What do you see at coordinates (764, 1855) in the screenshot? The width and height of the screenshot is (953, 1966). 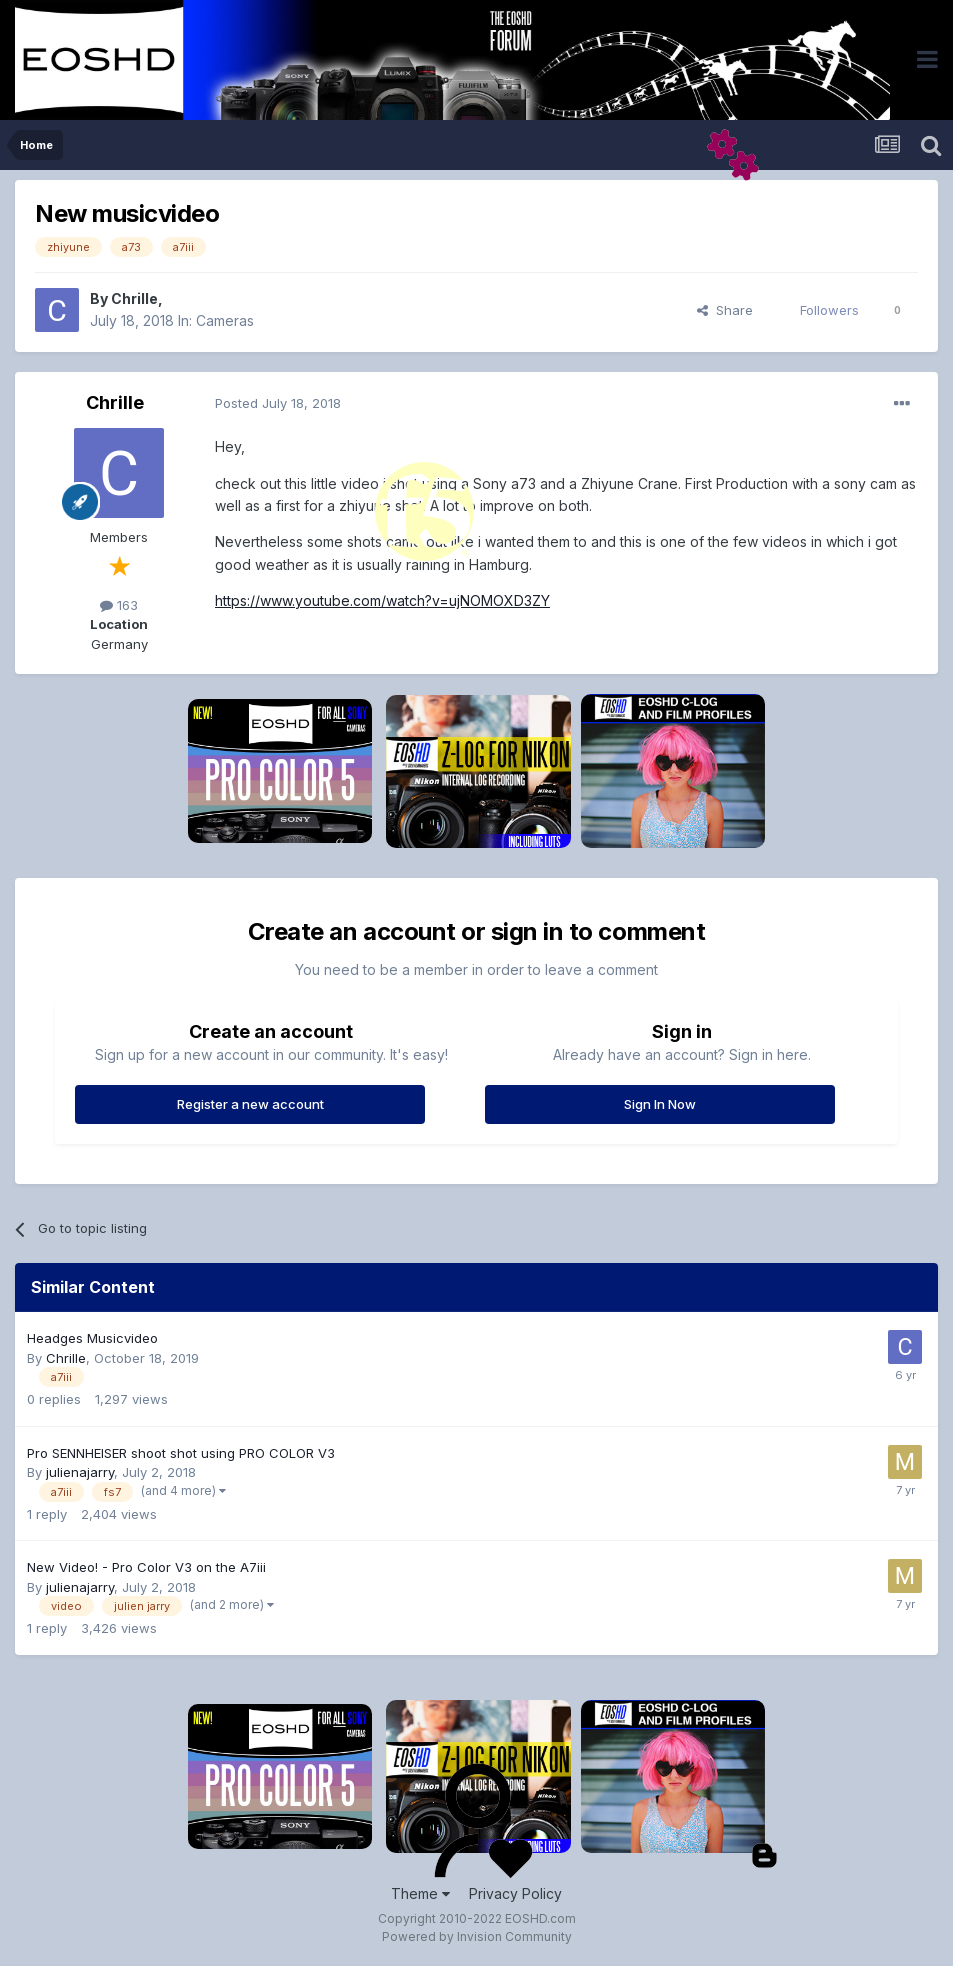 I see `open blogger app` at bounding box center [764, 1855].